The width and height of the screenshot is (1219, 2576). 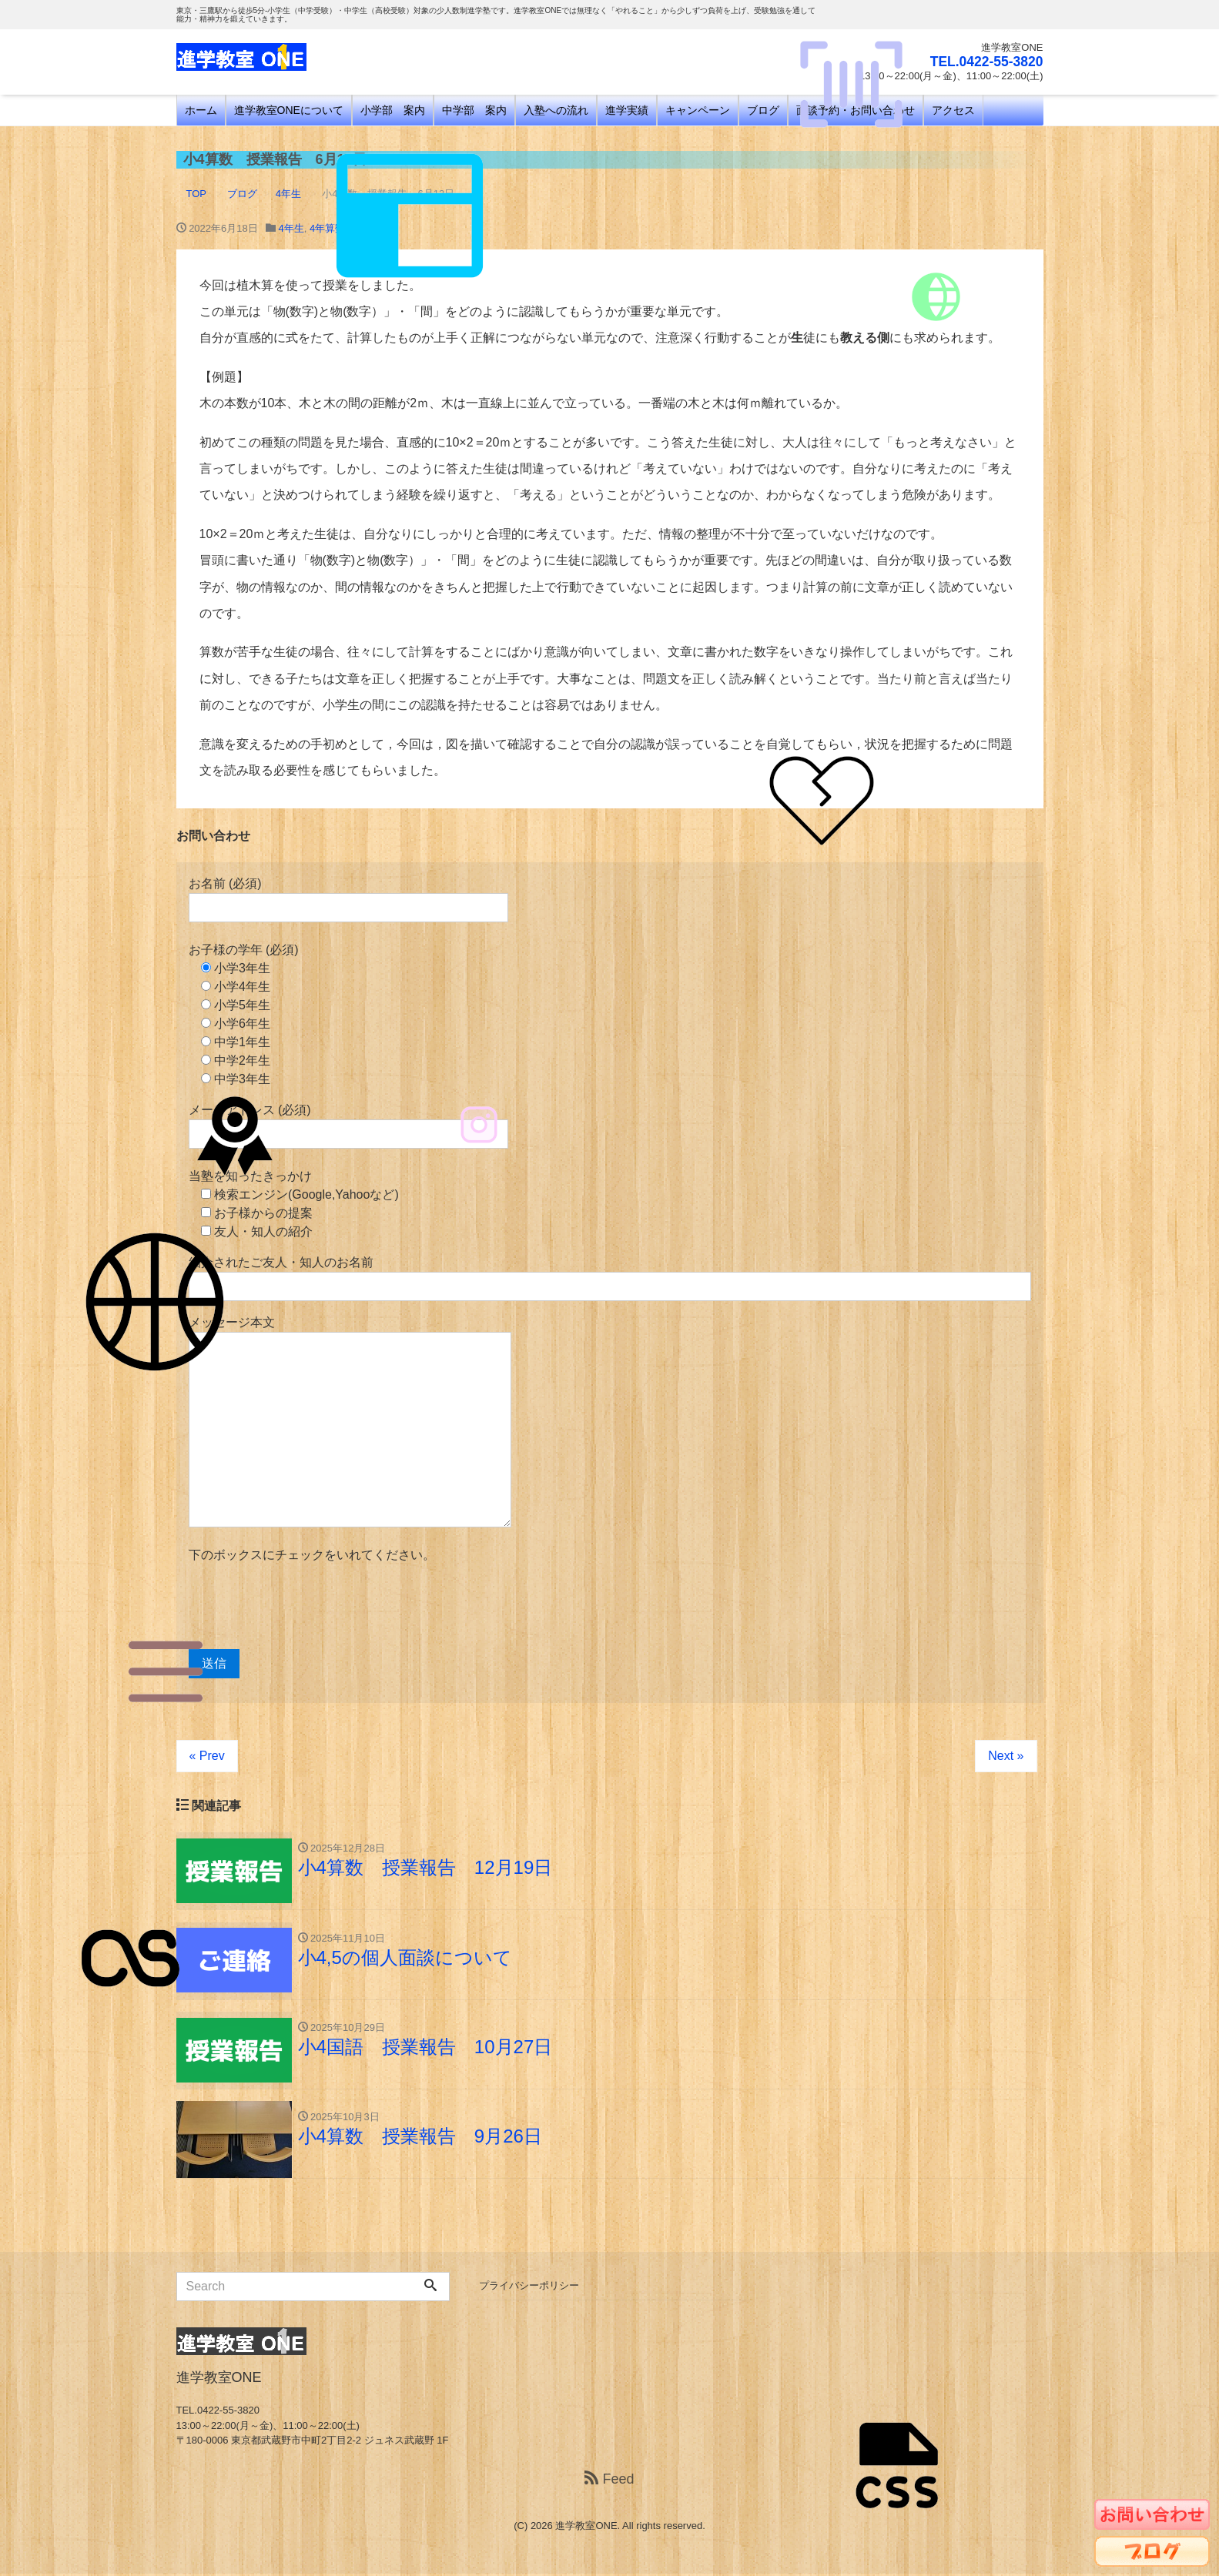 What do you see at coordinates (936, 296) in the screenshot?
I see `switch to global or worldwide view` at bounding box center [936, 296].